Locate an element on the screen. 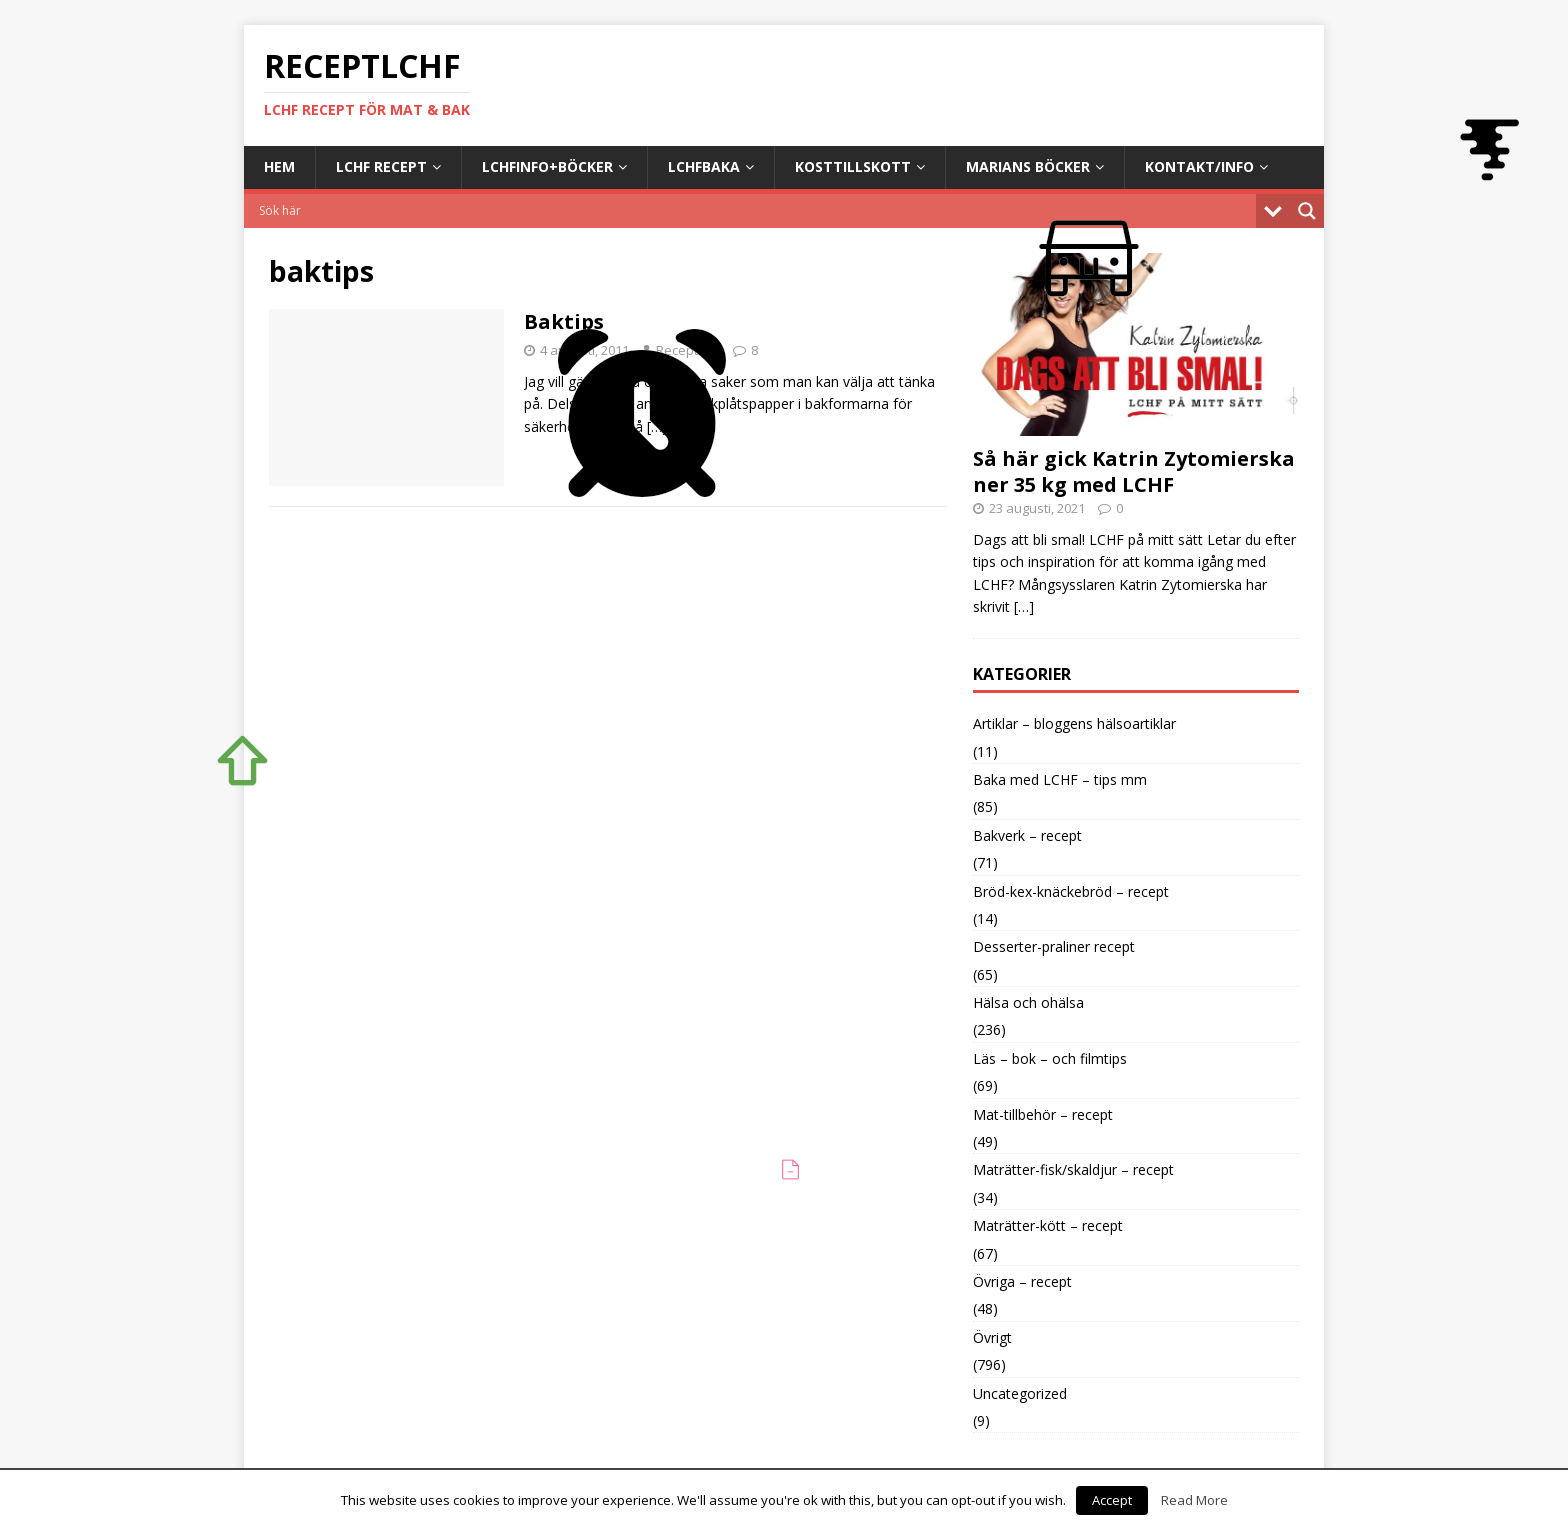 The width and height of the screenshot is (1568, 1531). indicates severe weather alert or tornado warning is located at coordinates (1488, 147).